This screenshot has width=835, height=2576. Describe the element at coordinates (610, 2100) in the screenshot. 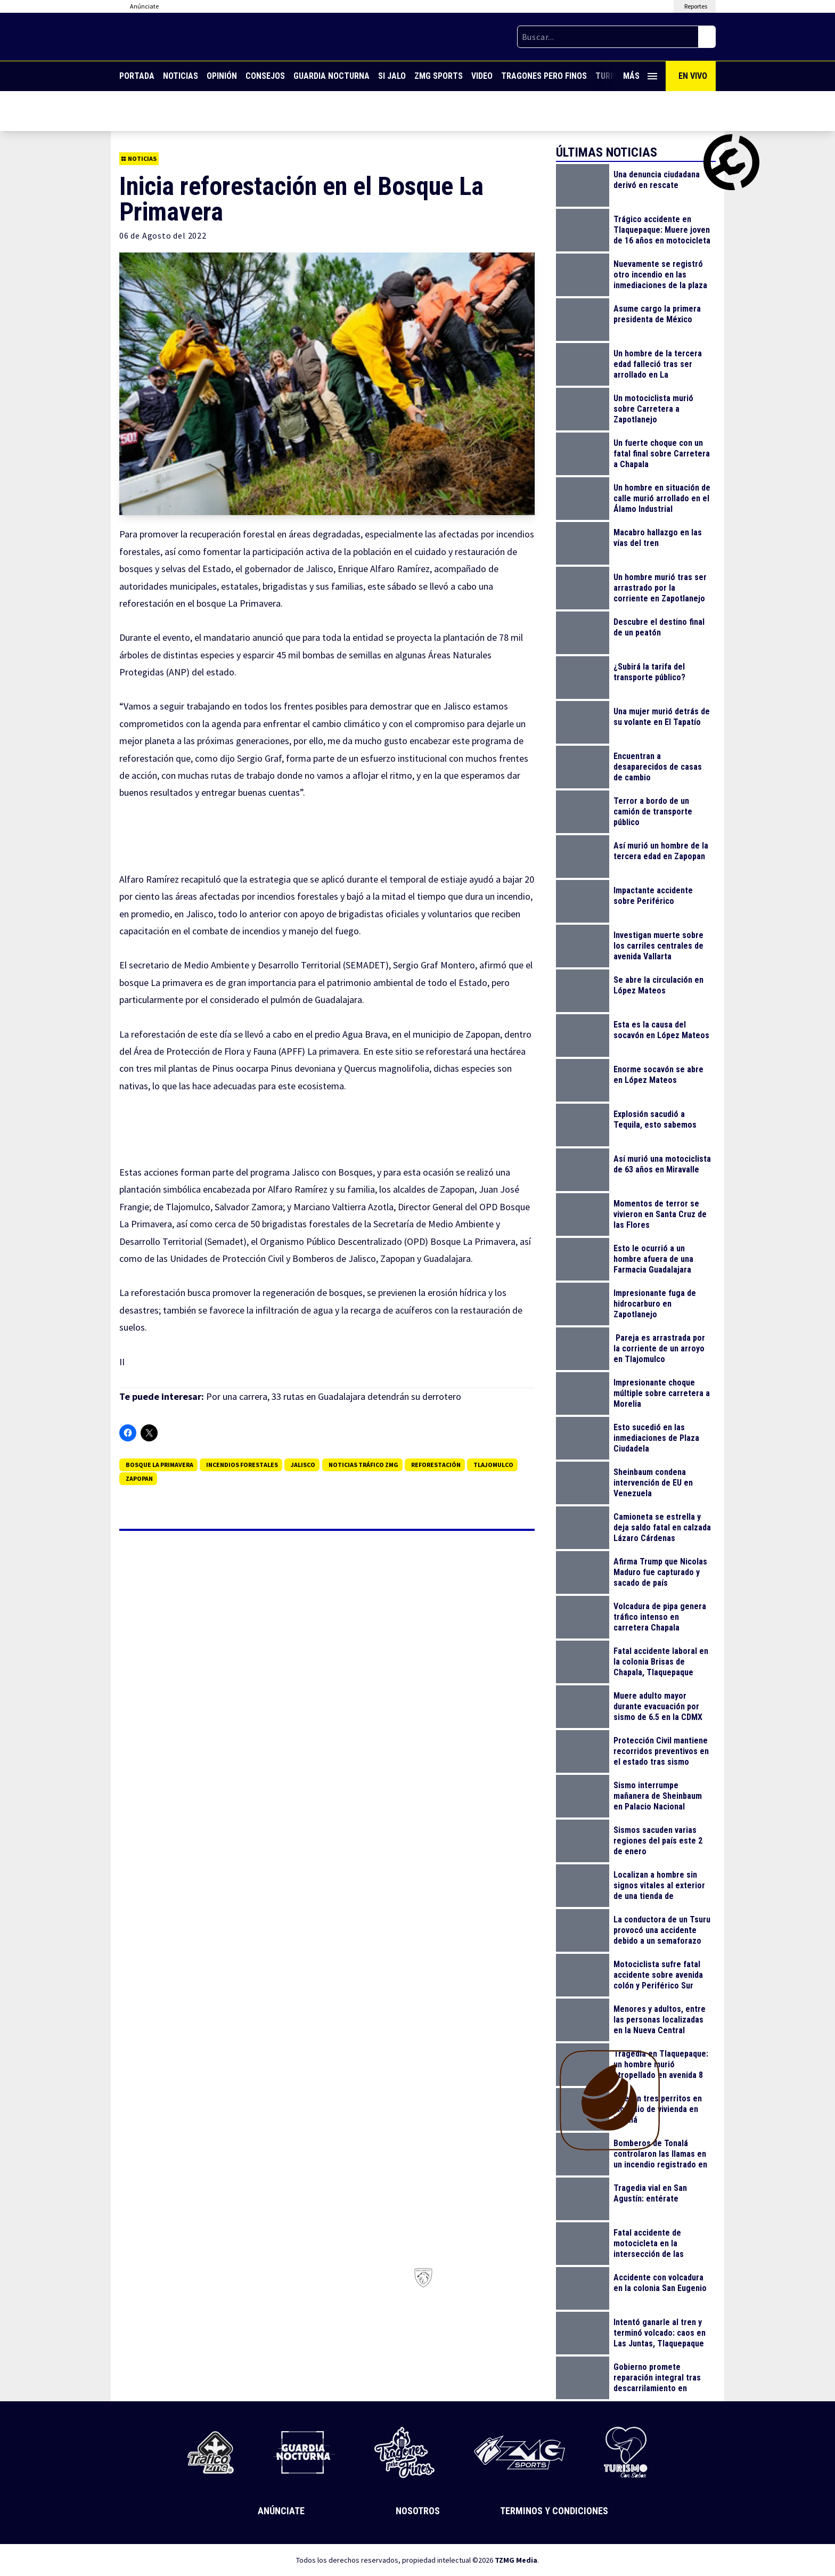

I see `open MediBang Paint app` at that location.